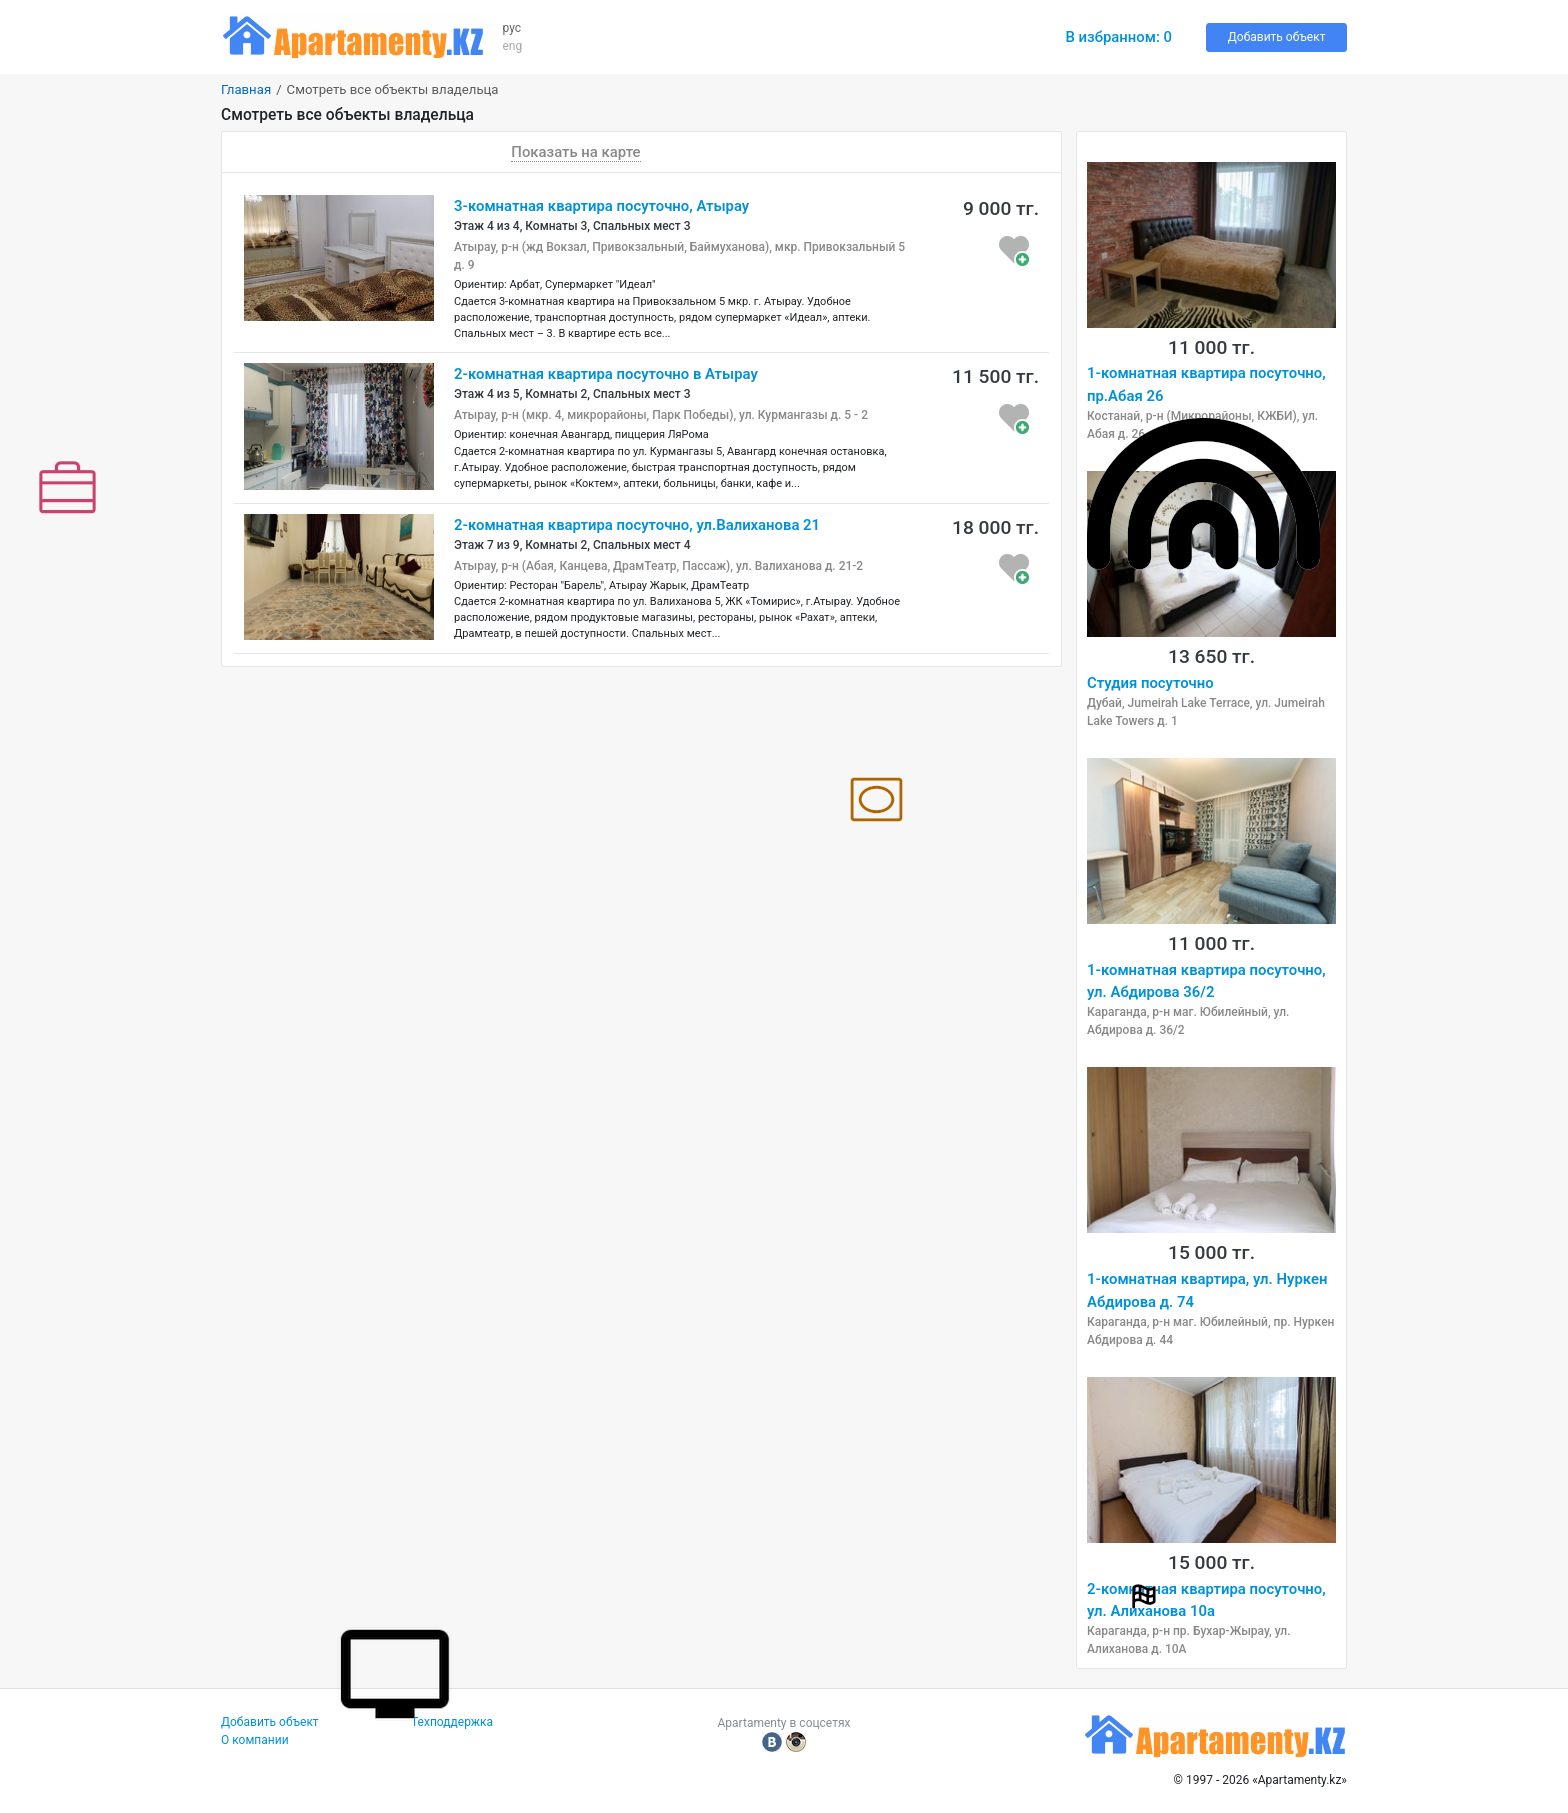 This screenshot has height=1813, width=1568. I want to click on access work or business documents, so click(67, 489).